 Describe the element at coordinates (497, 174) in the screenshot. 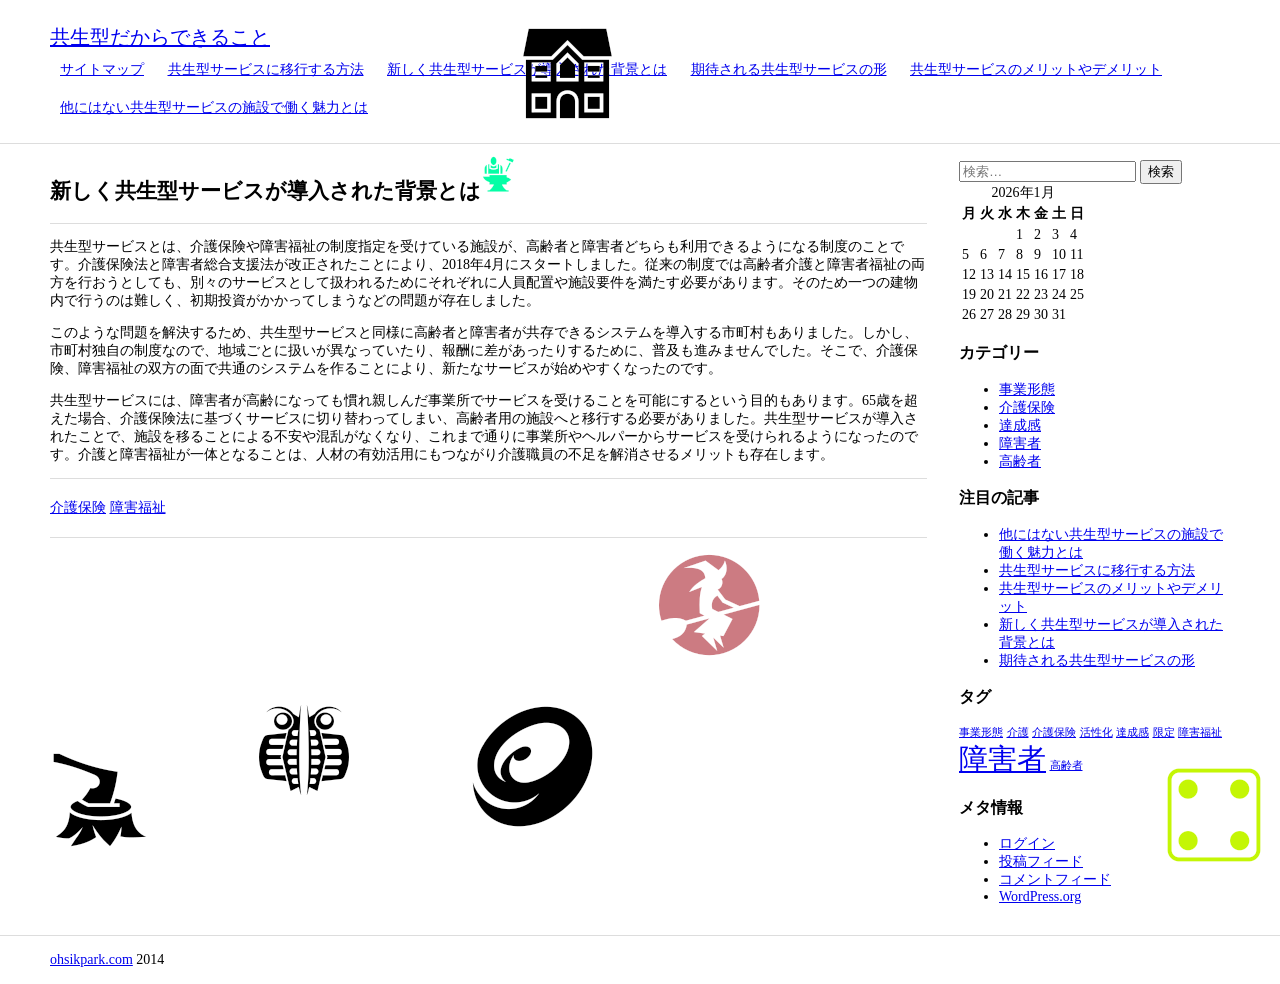

I see `access the blacksmith shop or crafting station` at that location.